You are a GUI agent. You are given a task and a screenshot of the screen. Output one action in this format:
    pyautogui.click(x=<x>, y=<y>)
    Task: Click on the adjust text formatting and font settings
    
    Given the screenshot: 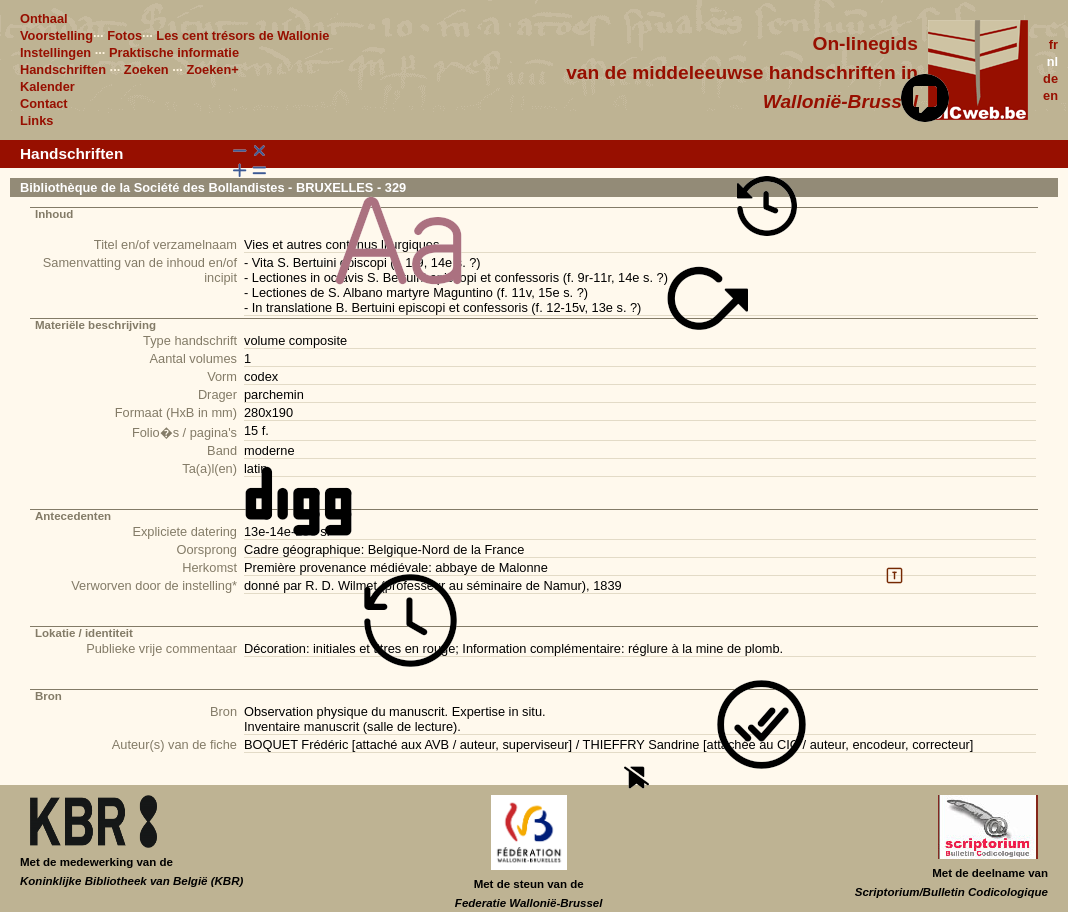 What is the action you would take?
    pyautogui.click(x=398, y=240)
    